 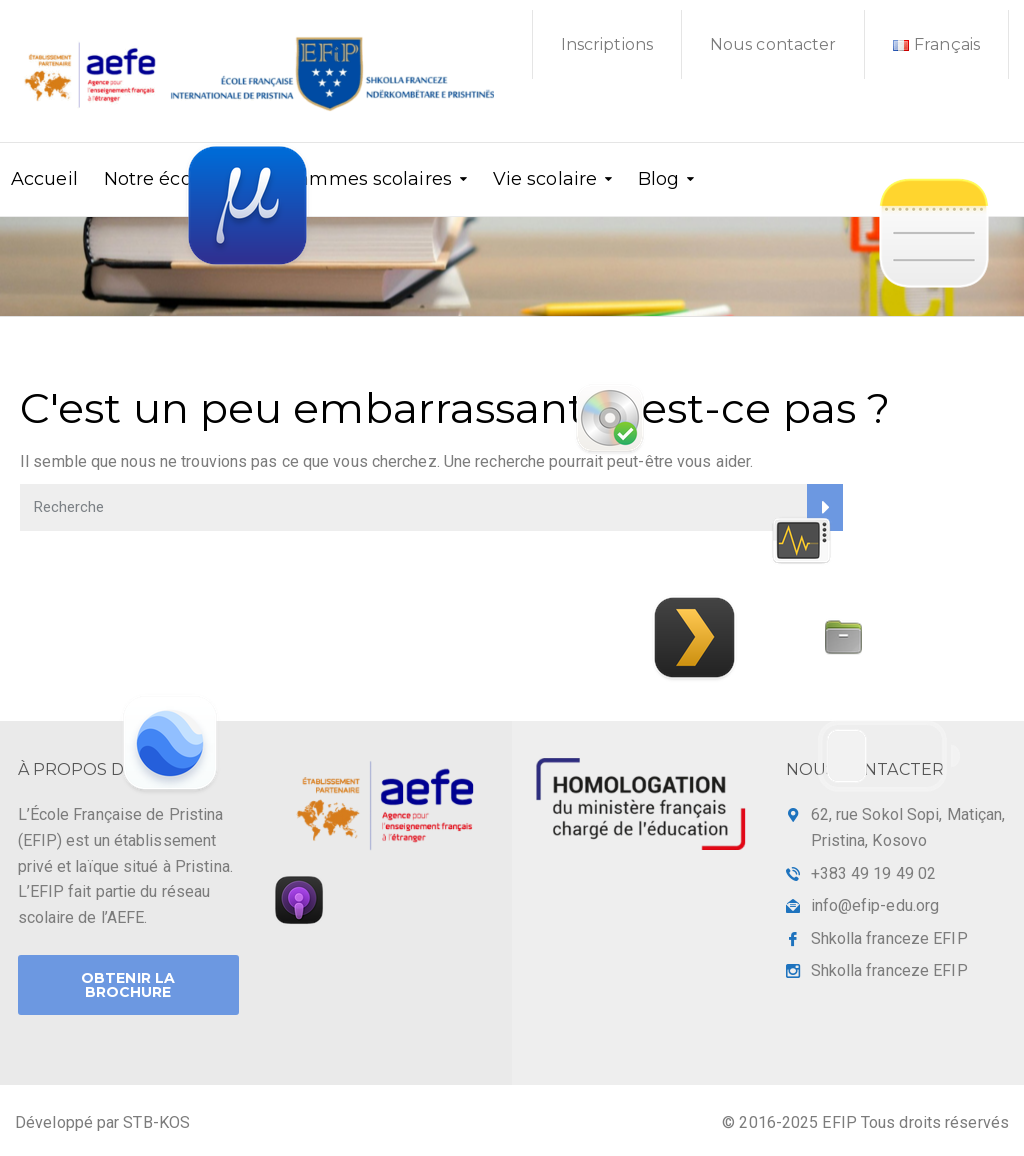 I want to click on open the podcasts app, so click(x=299, y=900).